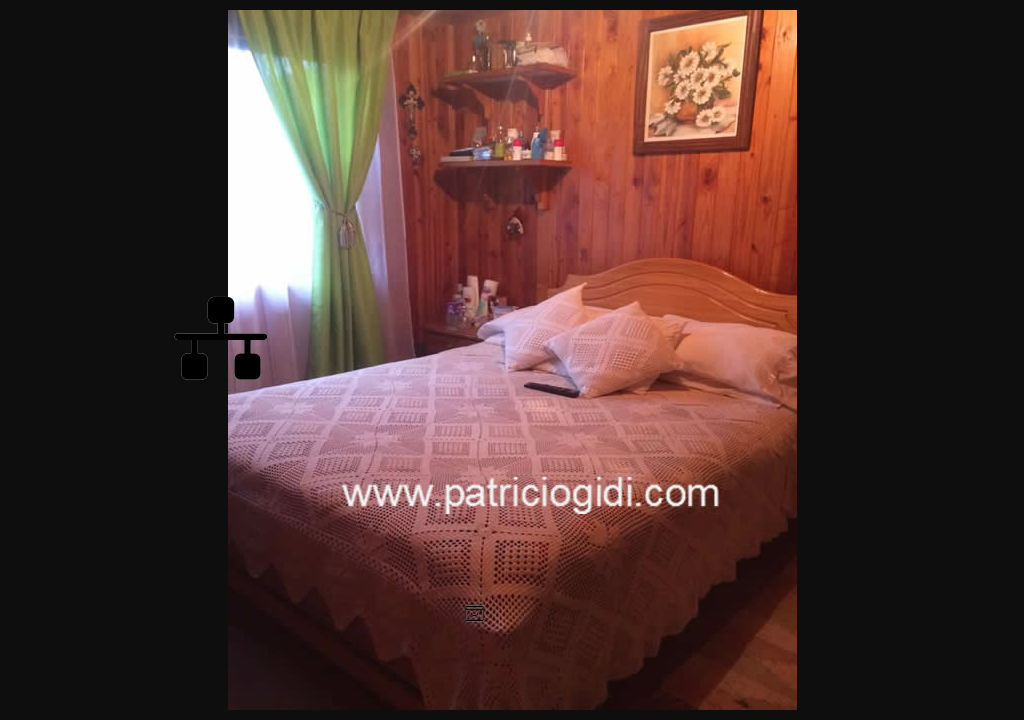  What do you see at coordinates (221, 340) in the screenshot?
I see `view network connections` at bounding box center [221, 340].